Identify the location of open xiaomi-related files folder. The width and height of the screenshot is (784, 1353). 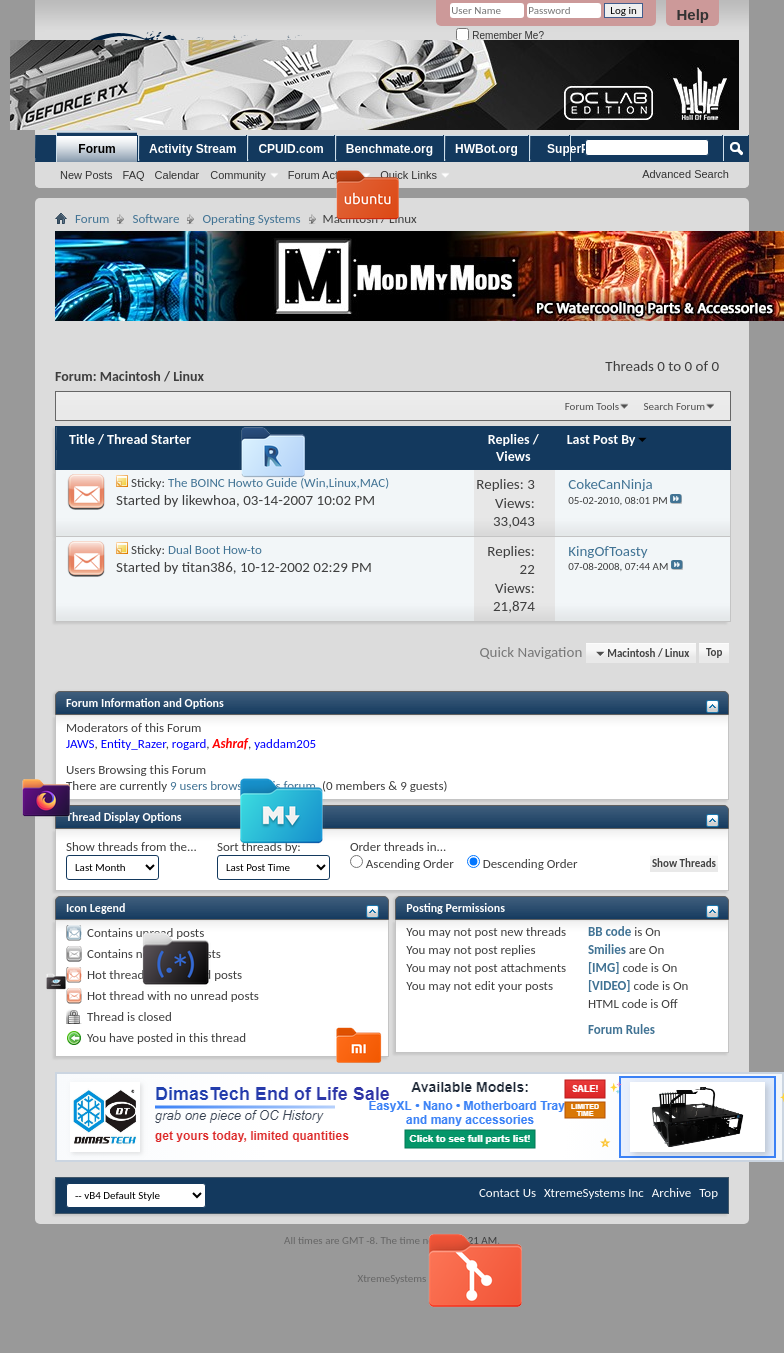
(358, 1046).